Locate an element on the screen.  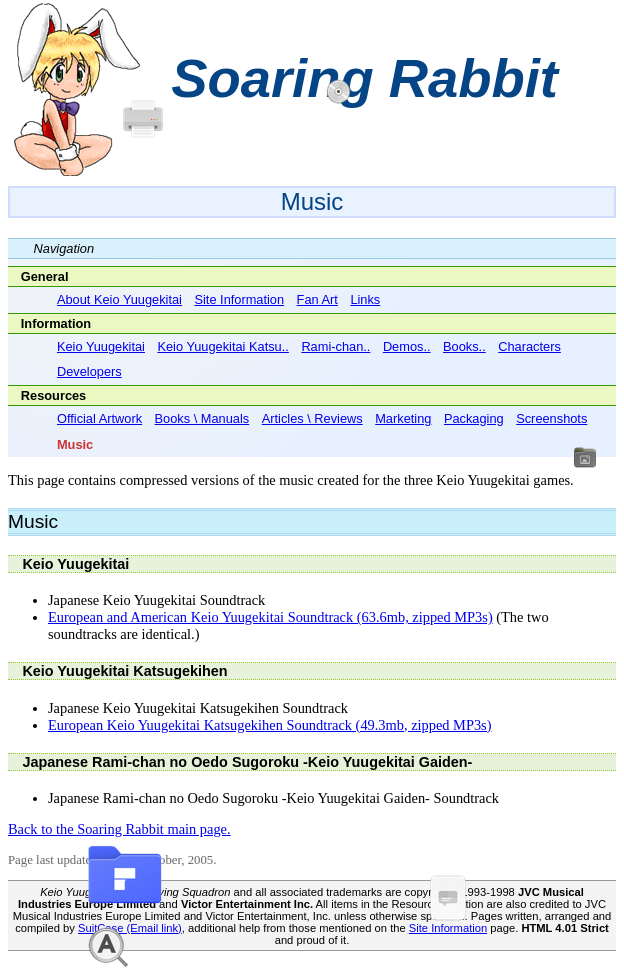
a SAMI subtitle or caption file is located at coordinates (448, 898).